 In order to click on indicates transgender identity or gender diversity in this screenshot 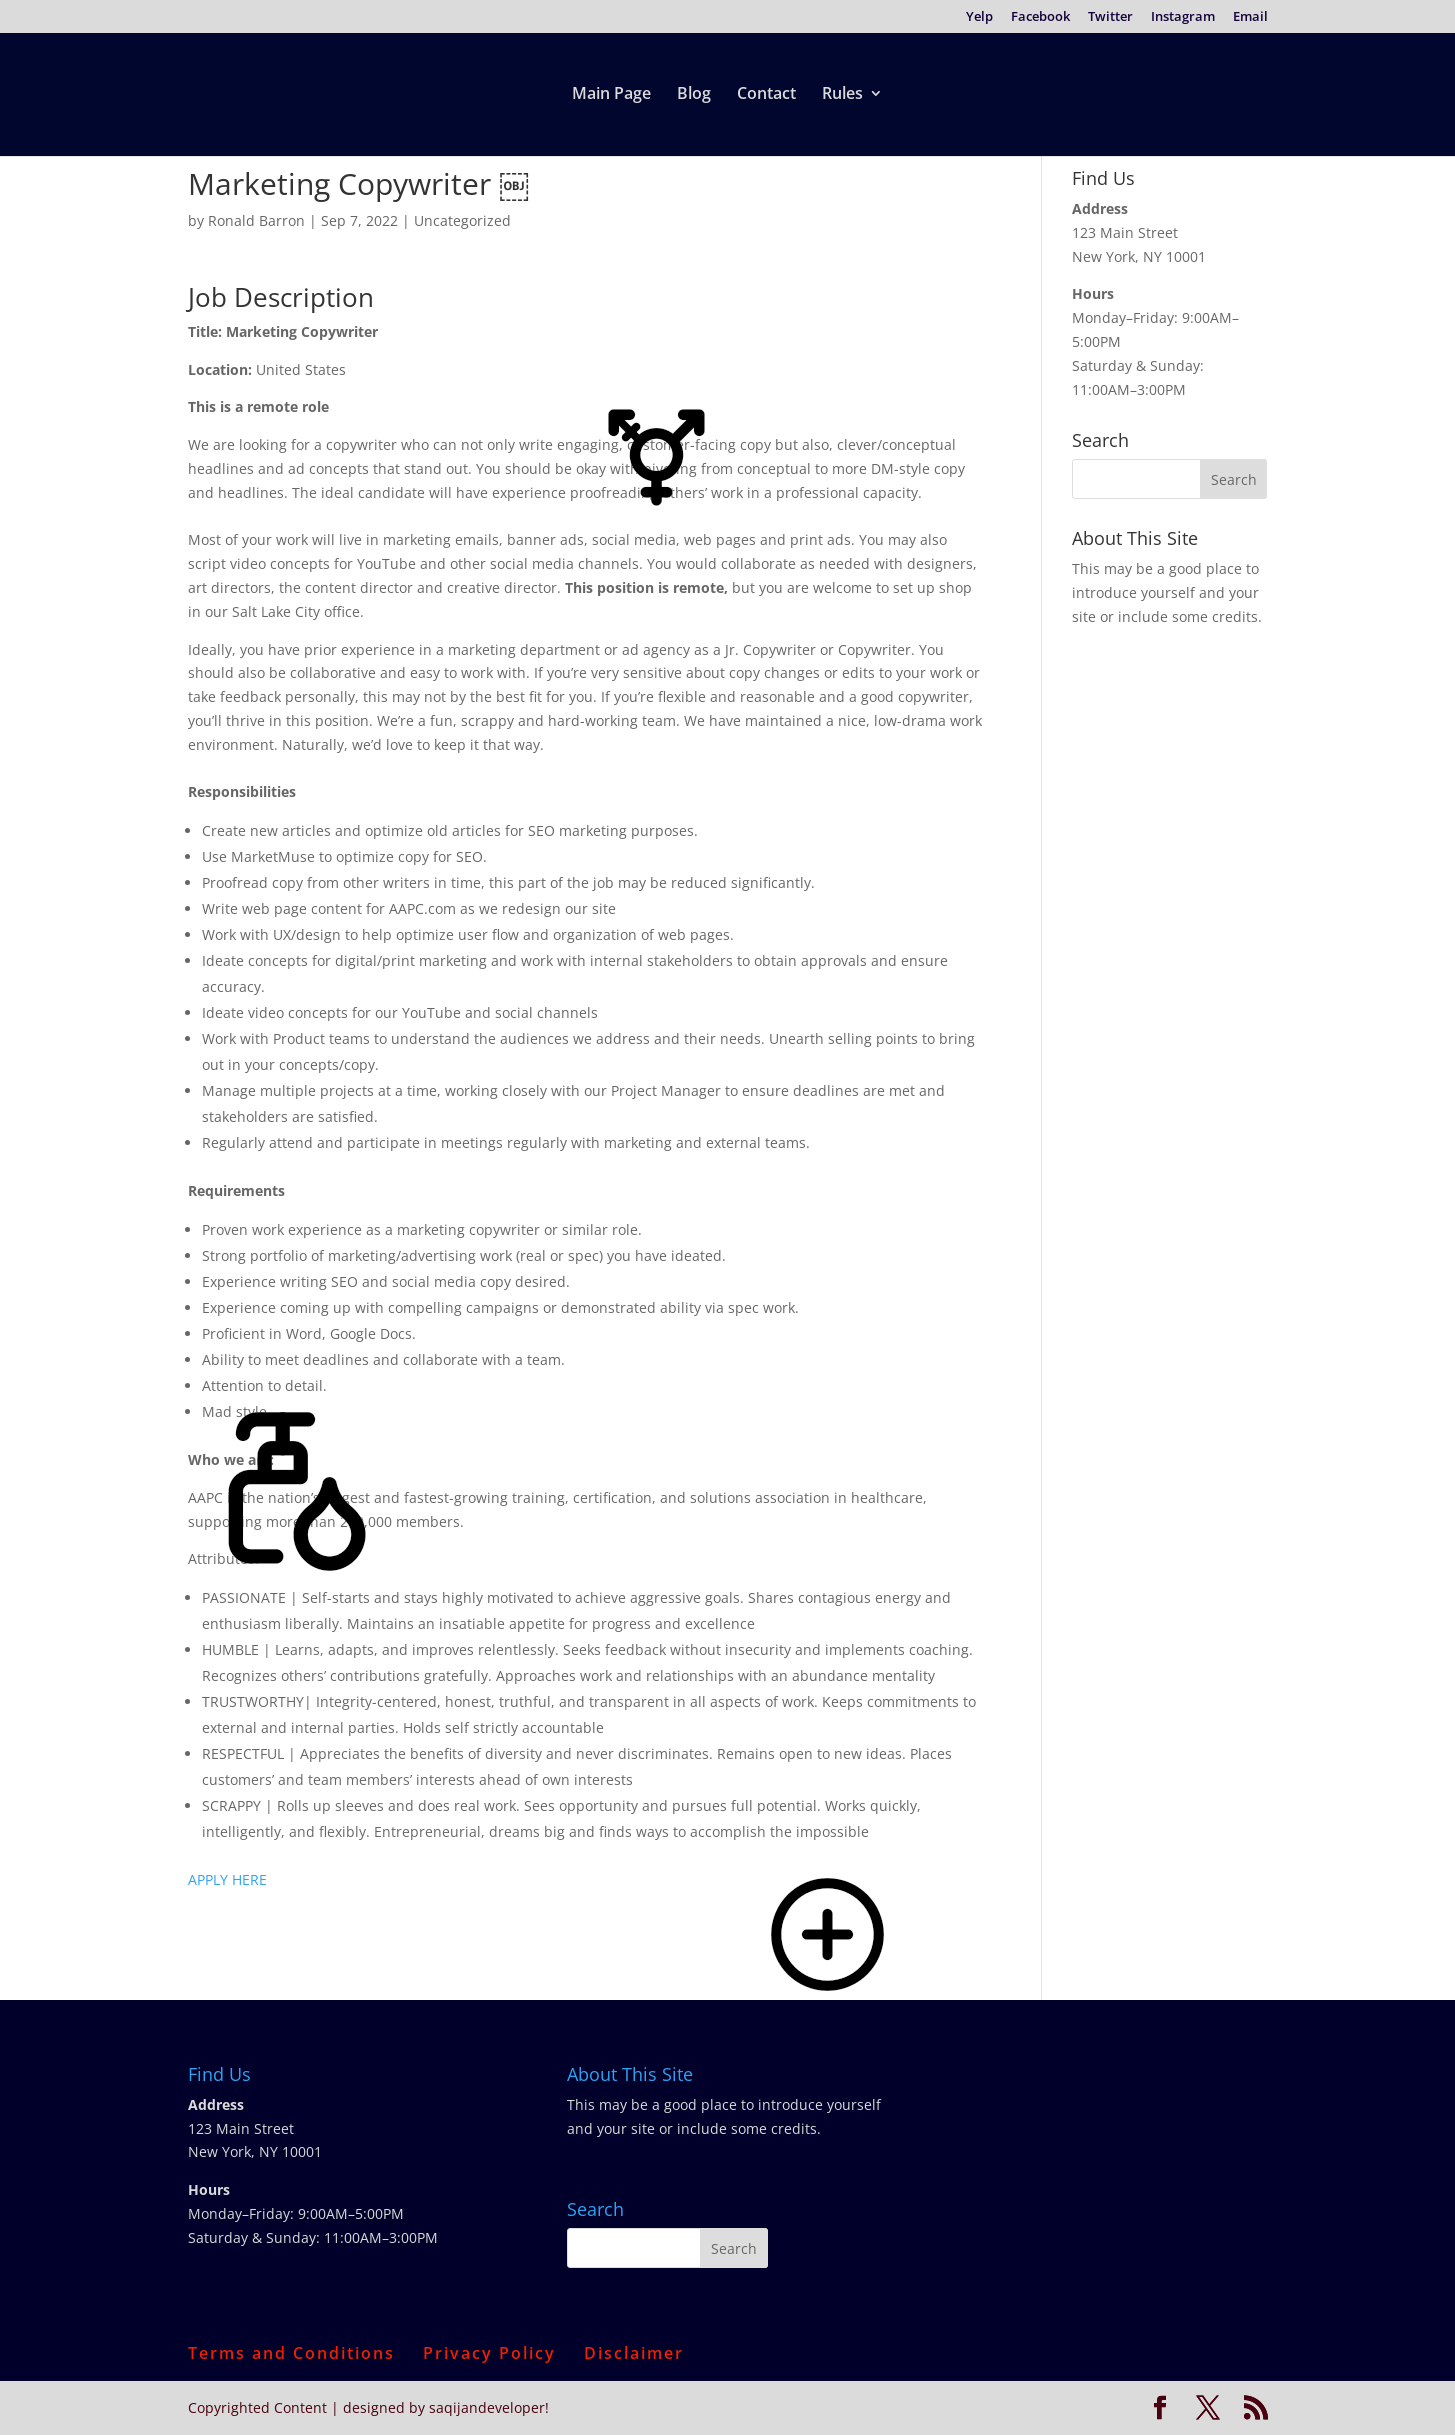, I will do `click(656, 457)`.